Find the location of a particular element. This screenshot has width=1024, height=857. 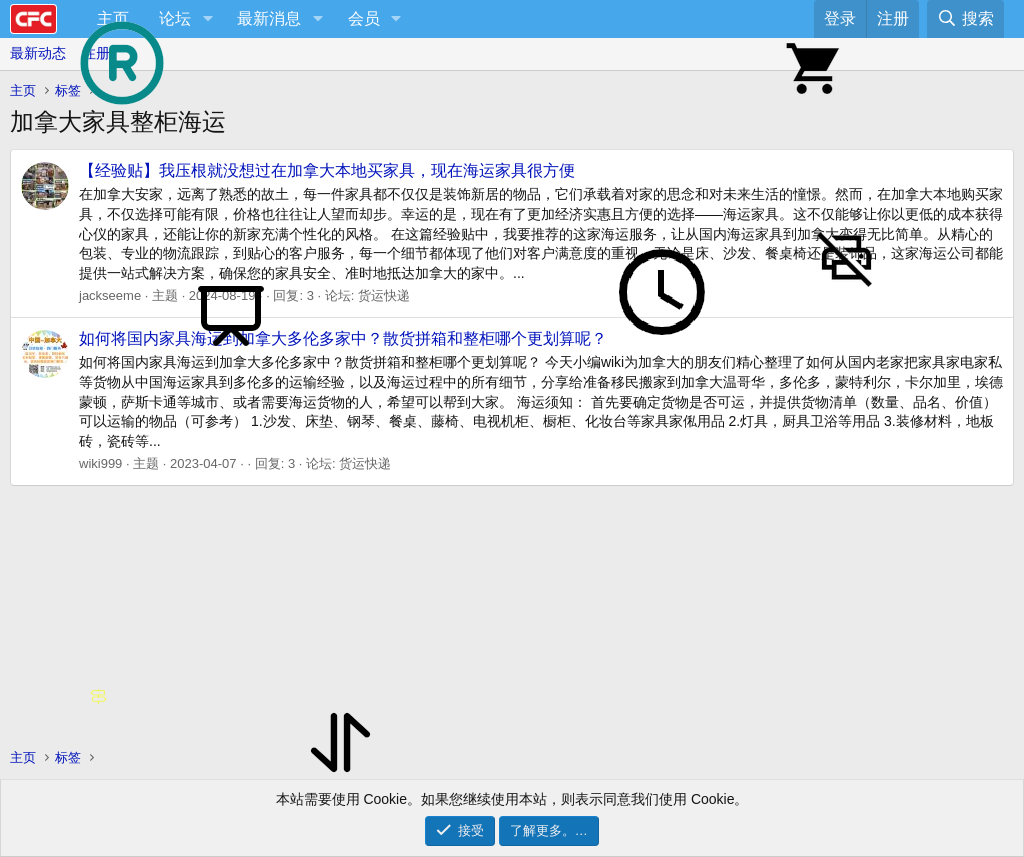

indicates a registered trademark symbol is located at coordinates (122, 63).